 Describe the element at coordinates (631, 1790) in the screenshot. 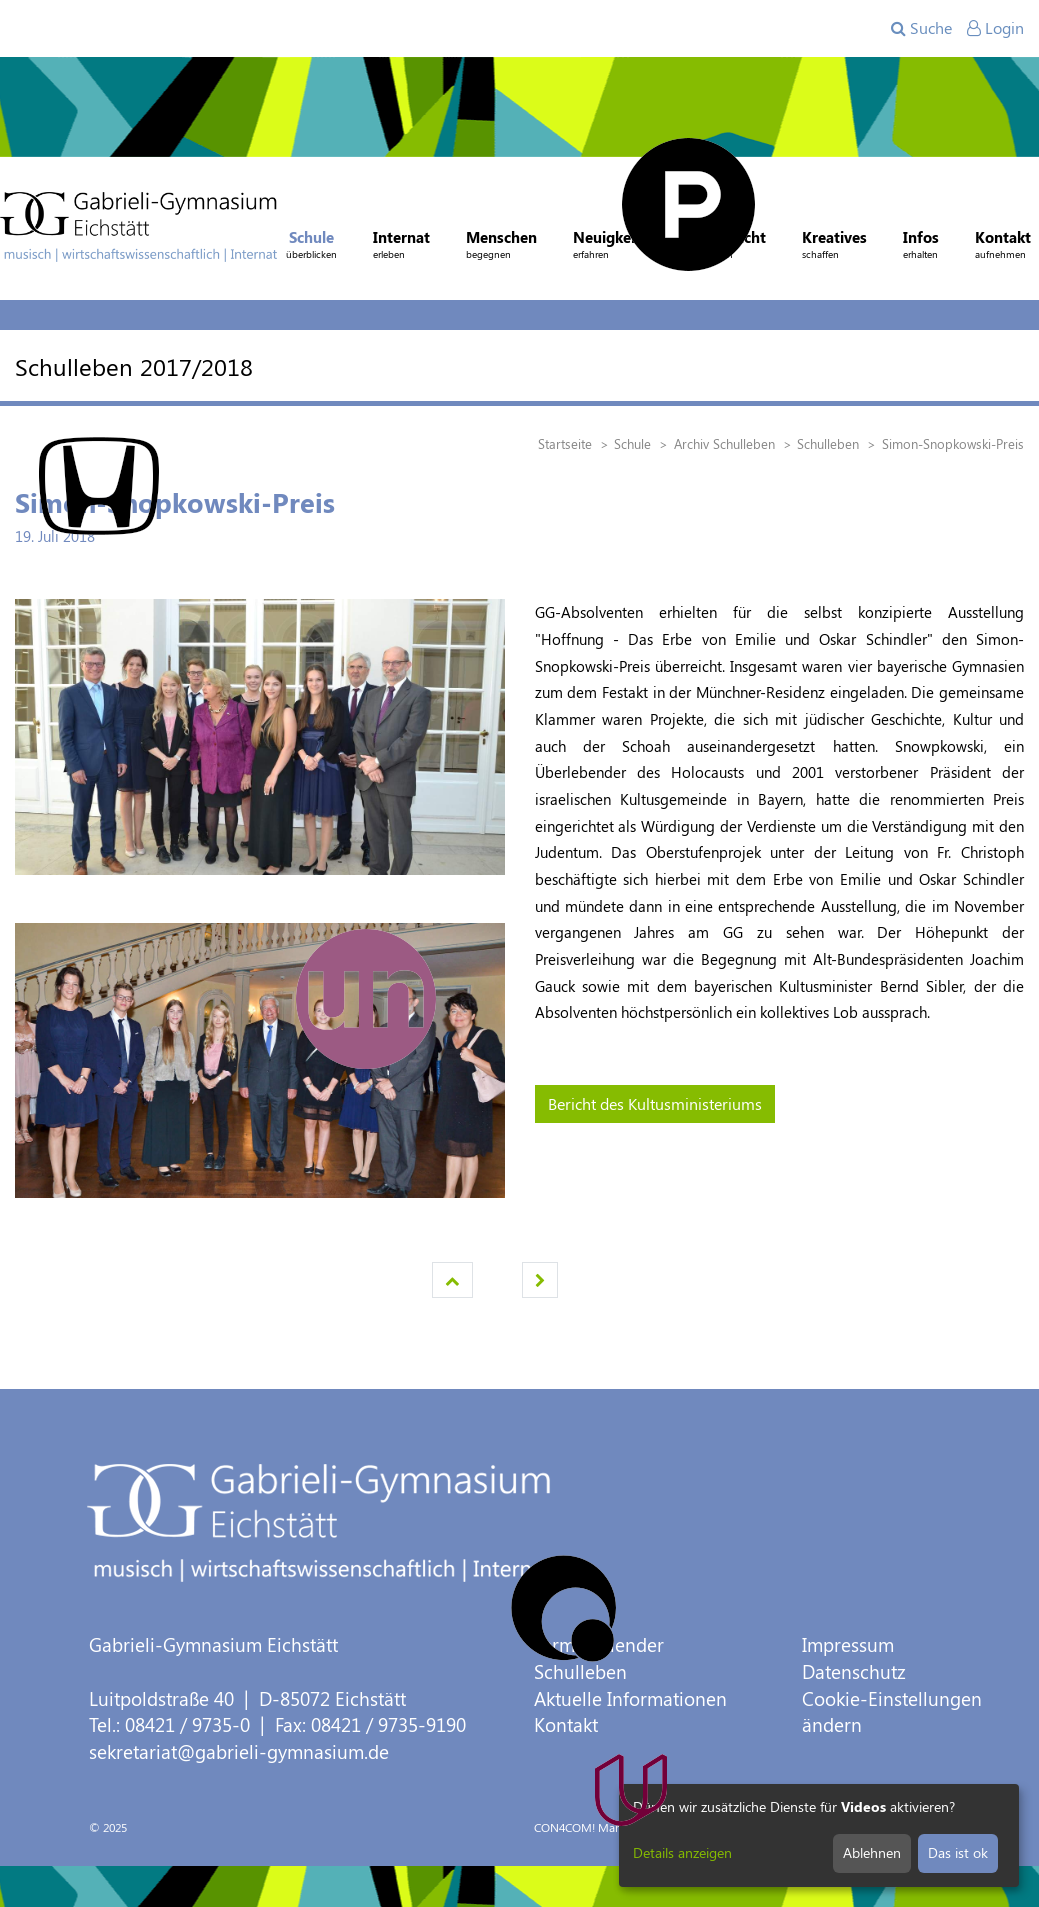

I see `open the Udacity learning platform` at that location.